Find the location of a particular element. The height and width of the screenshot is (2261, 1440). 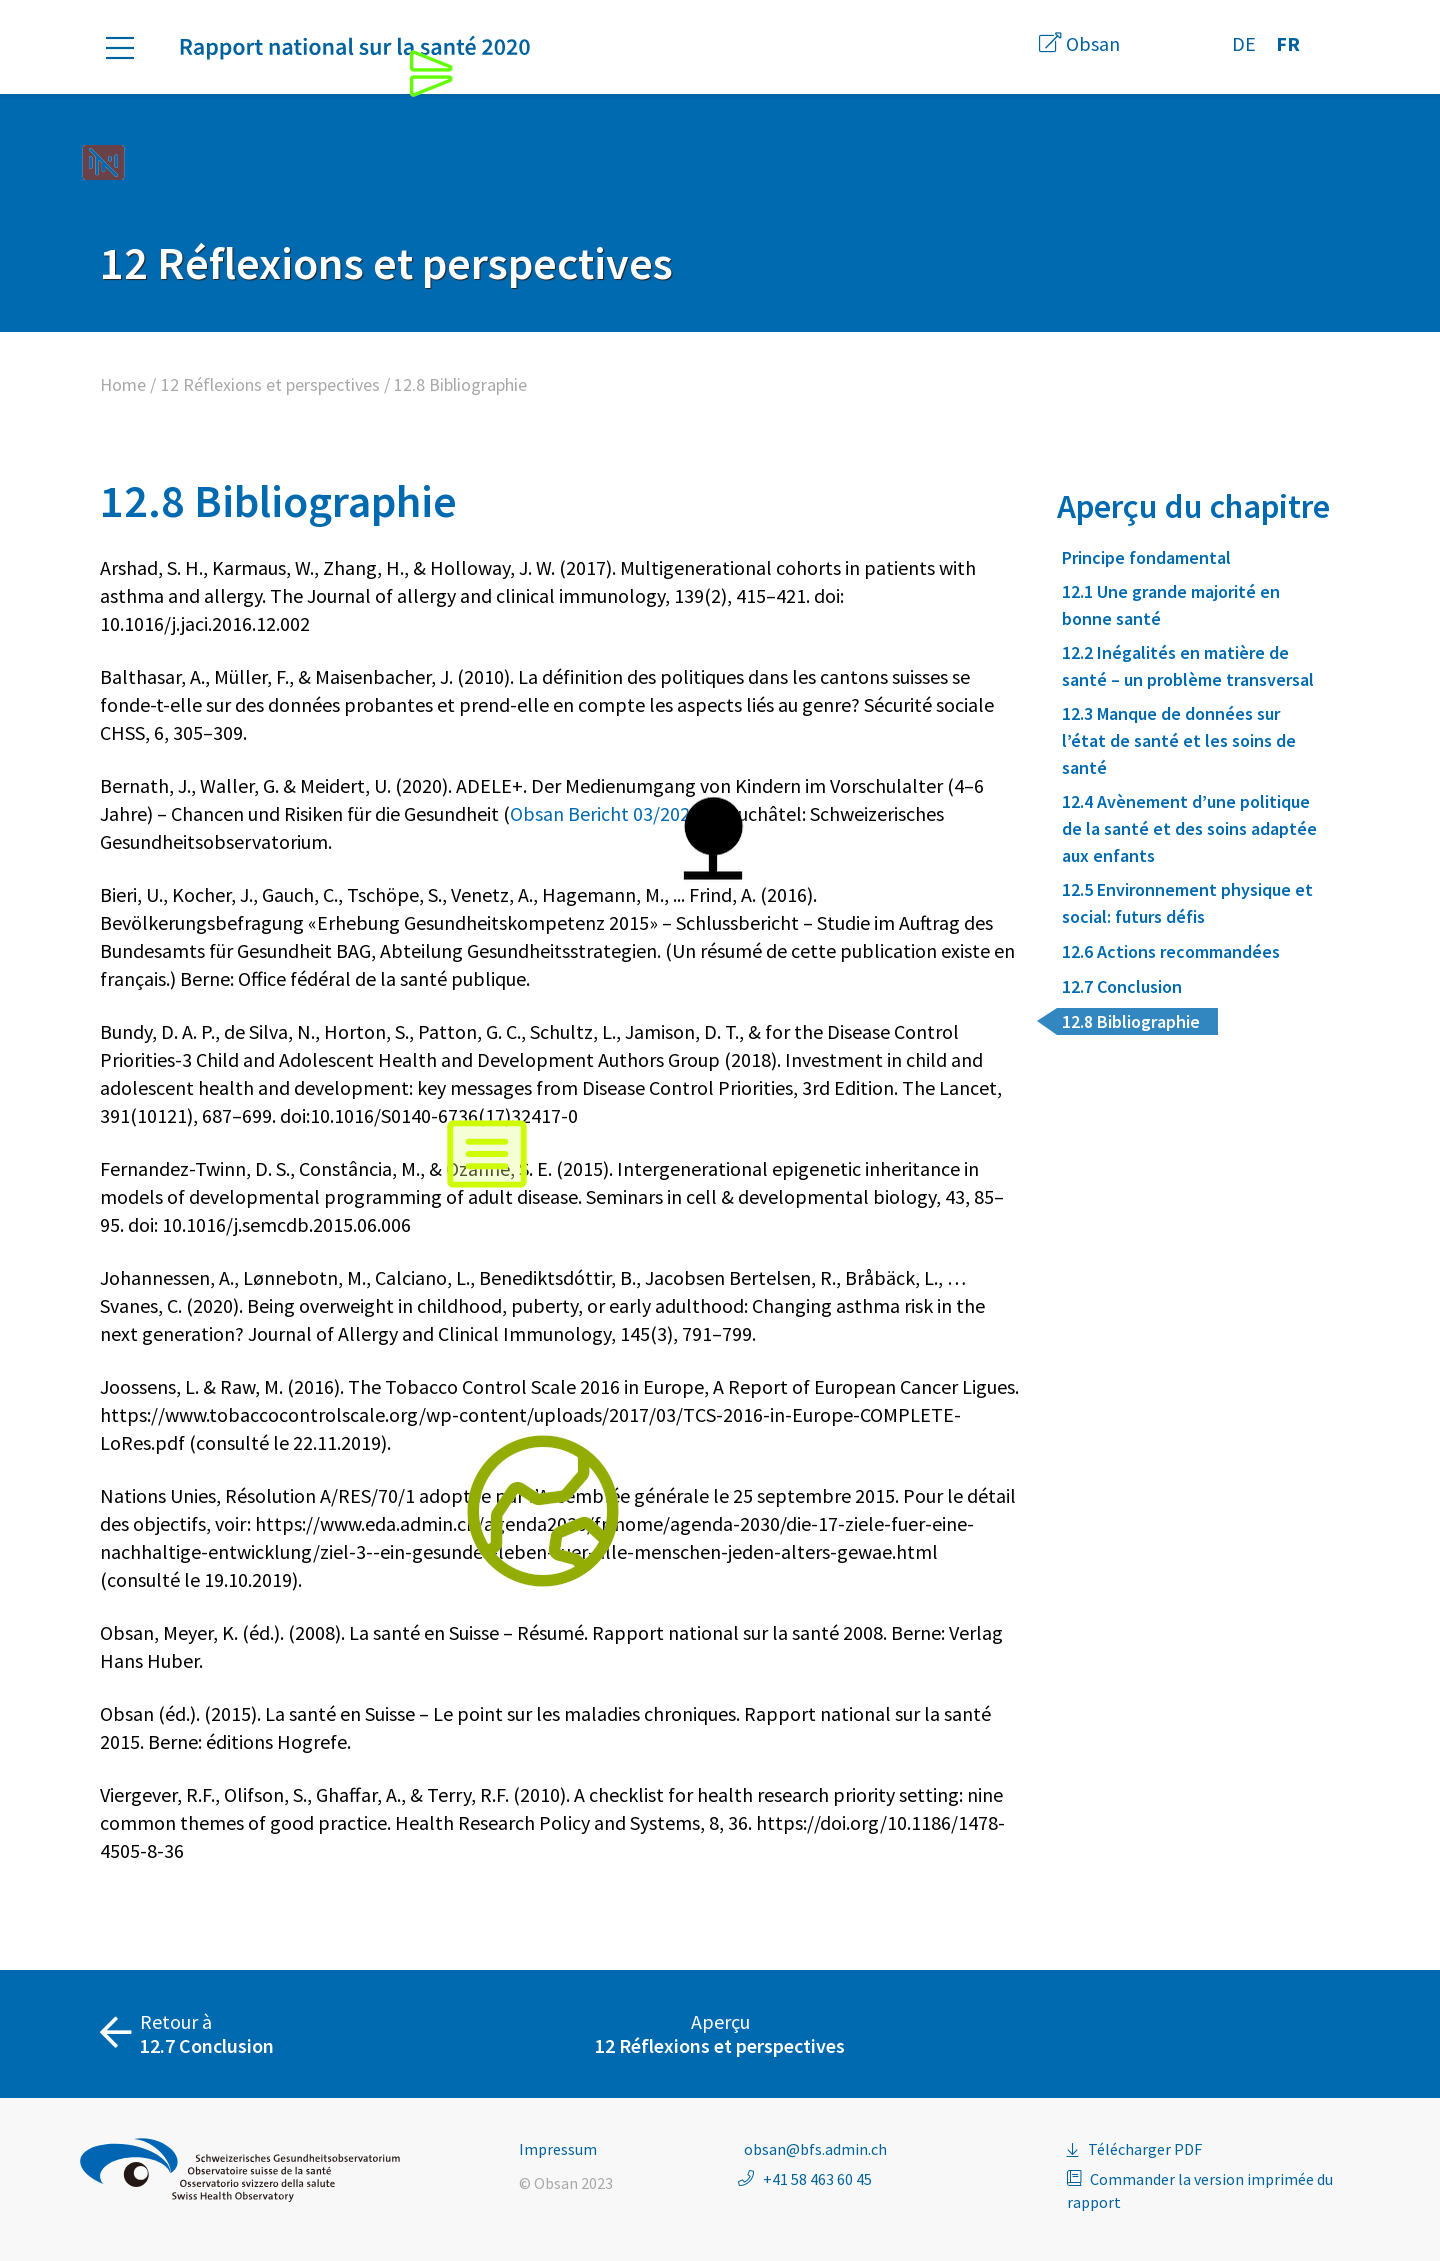

view article or document content is located at coordinates (487, 1154).